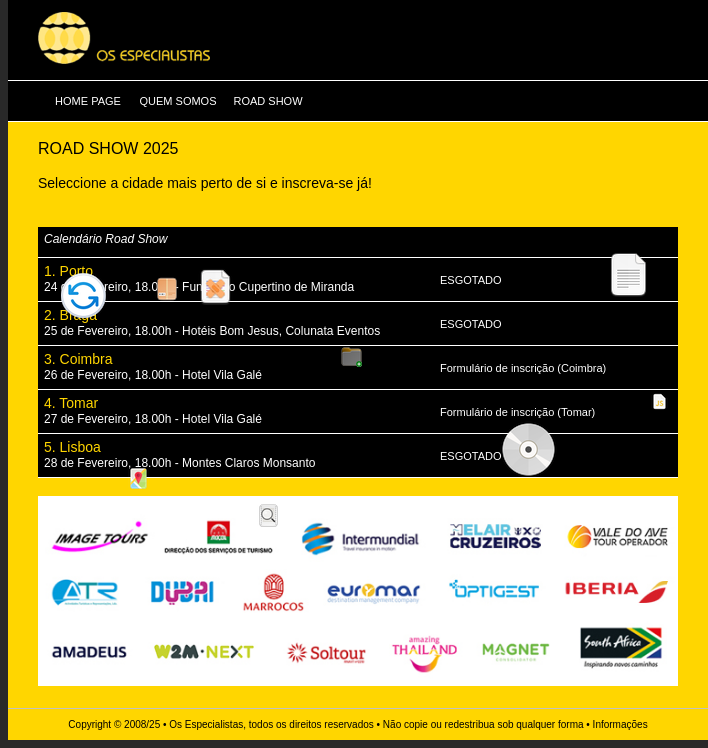  I want to click on compressed archive file type indicator, so click(167, 289).